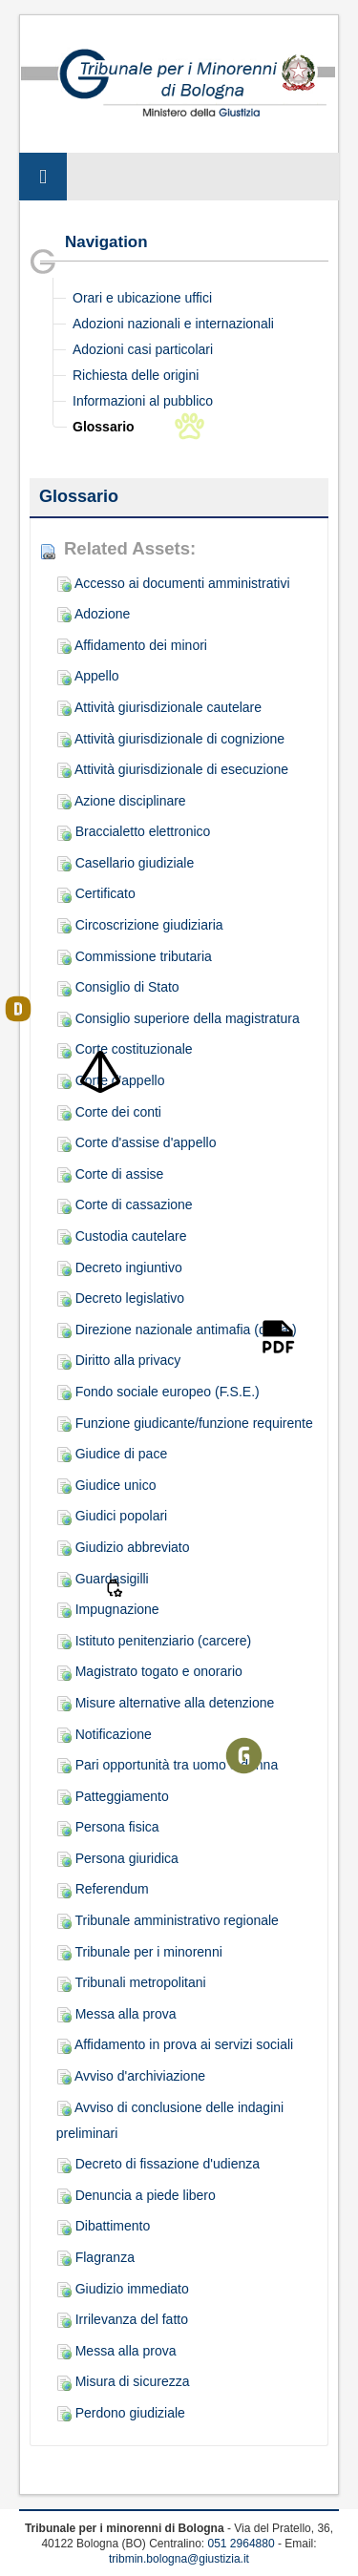  I want to click on open a PDF document, so click(278, 1338).